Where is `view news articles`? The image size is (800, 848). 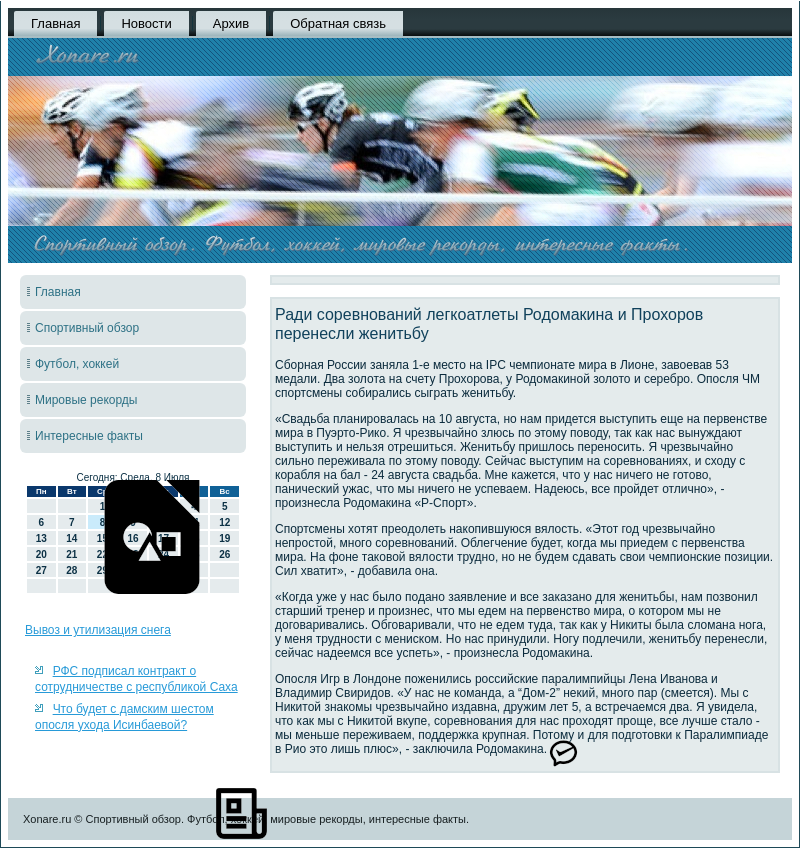
view news articles is located at coordinates (241, 813).